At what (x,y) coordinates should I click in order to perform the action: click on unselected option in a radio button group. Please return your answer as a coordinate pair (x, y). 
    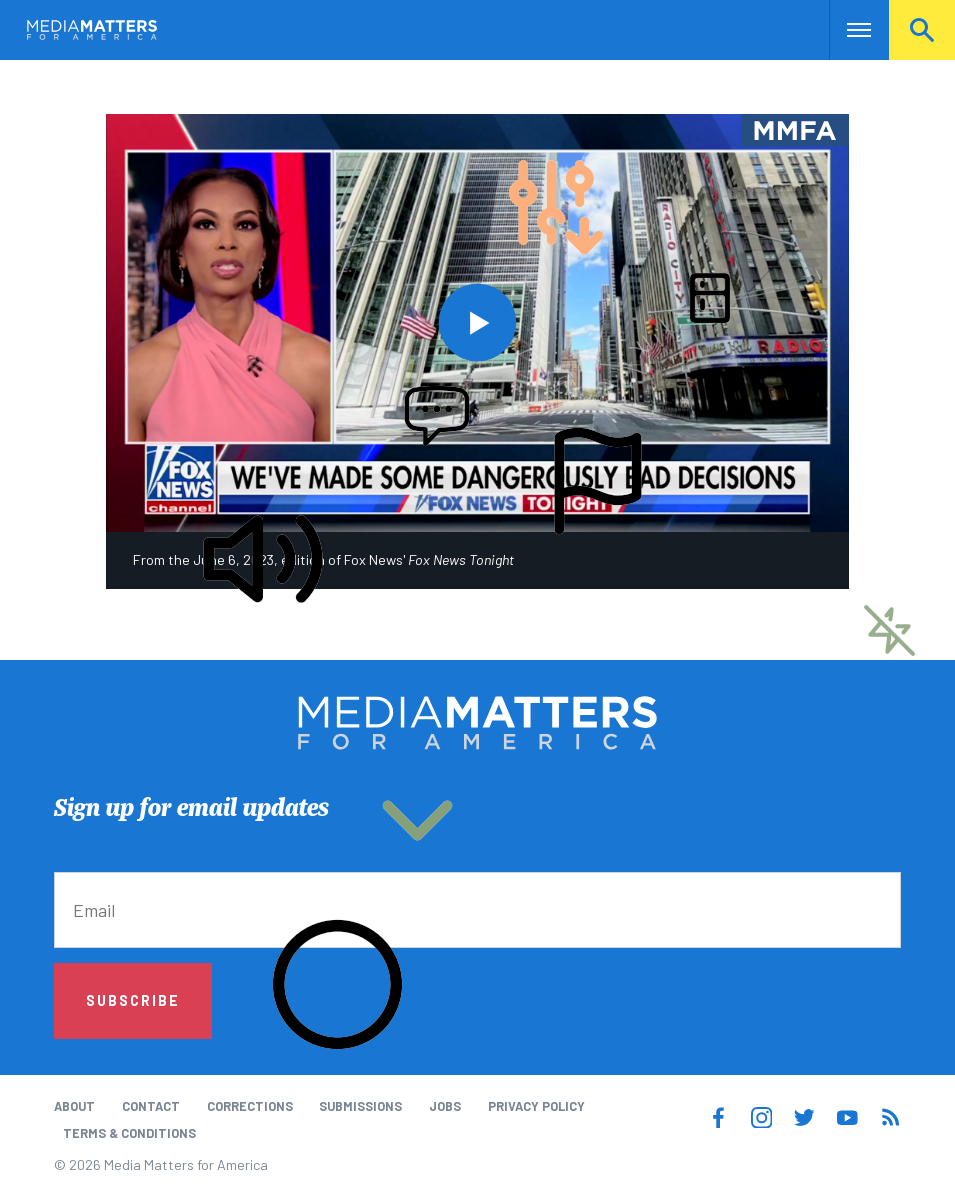
    Looking at the image, I should click on (337, 984).